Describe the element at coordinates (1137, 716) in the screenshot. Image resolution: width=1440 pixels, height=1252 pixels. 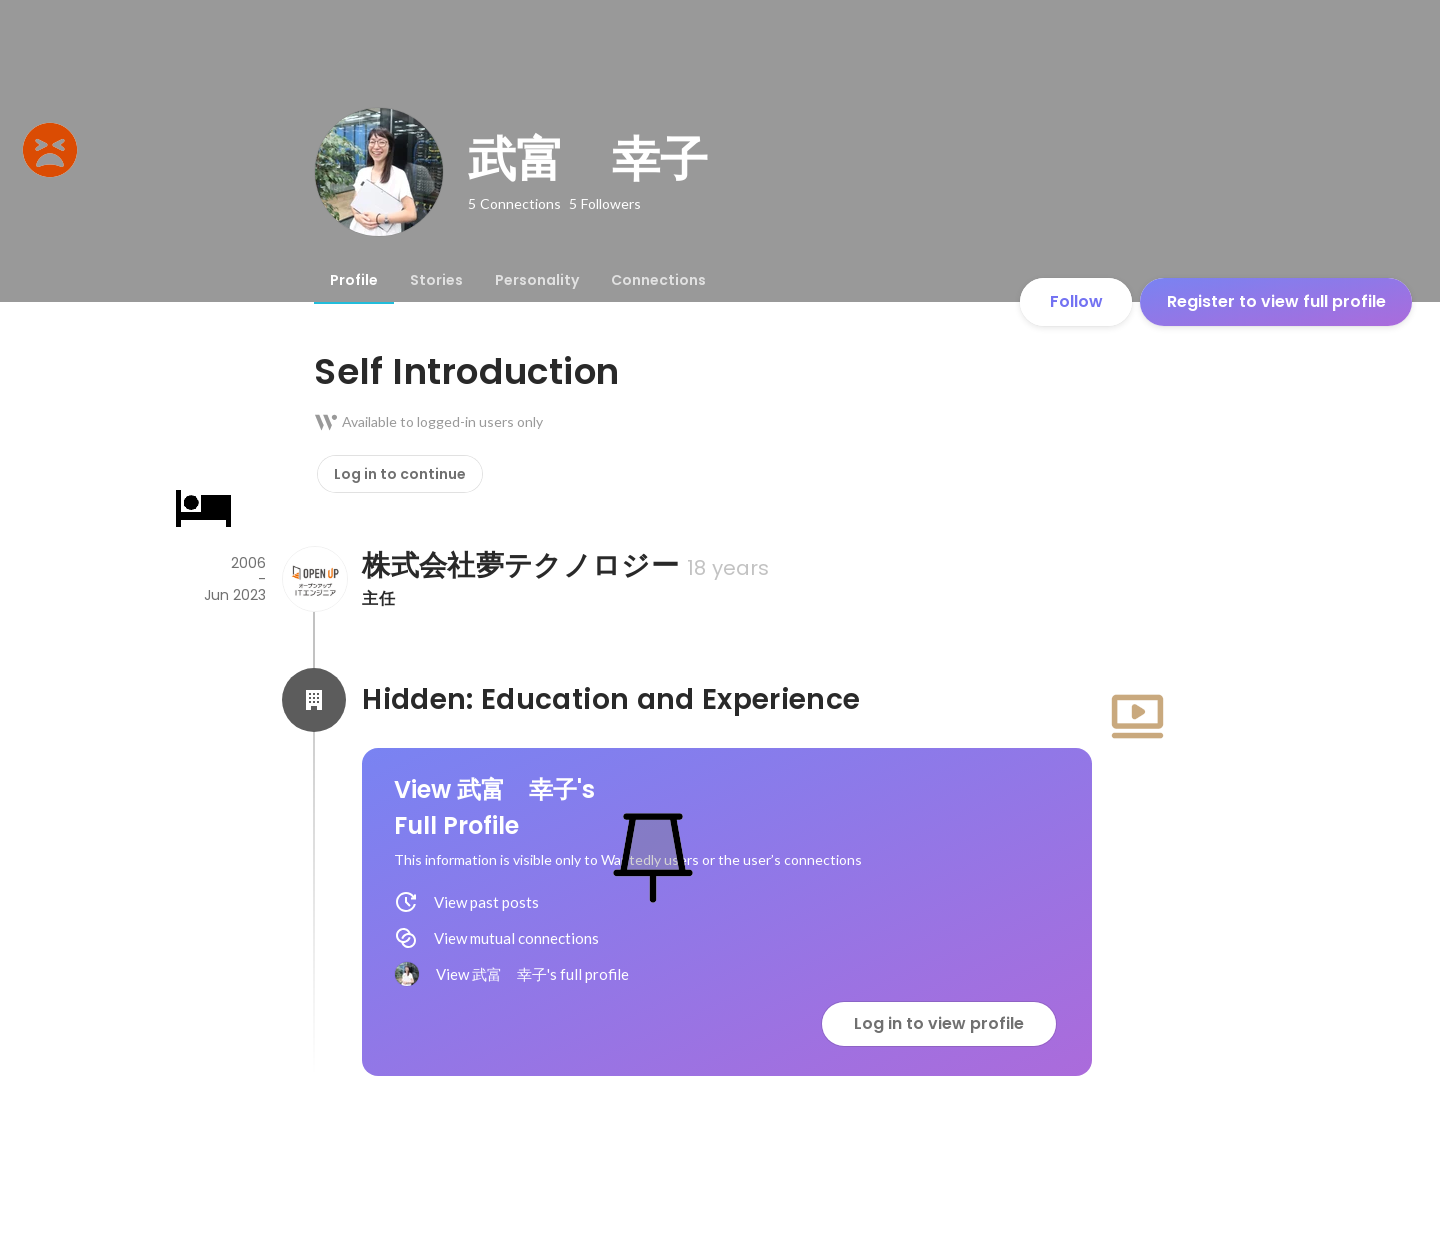
I see `play or watch a video` at that location.